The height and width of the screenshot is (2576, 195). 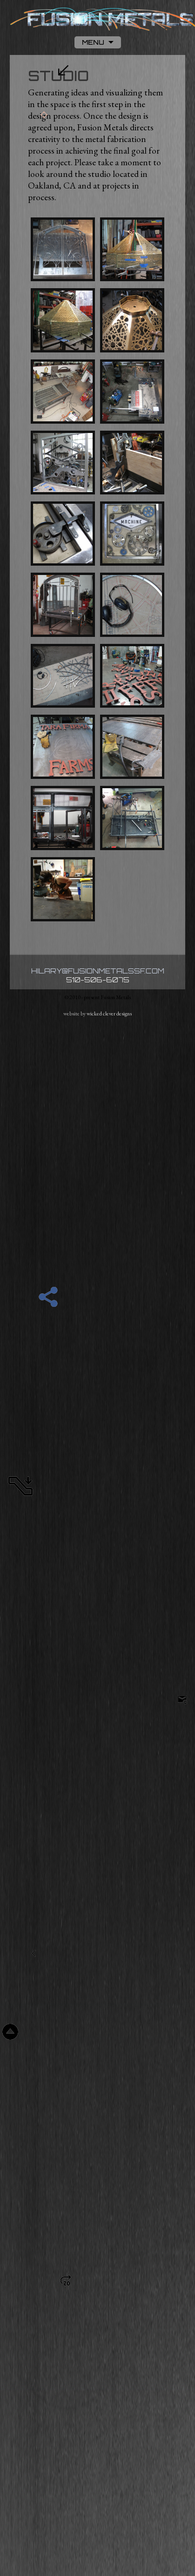 I want to click on skip forward 20 seconds, so click(x=66, y=2280).